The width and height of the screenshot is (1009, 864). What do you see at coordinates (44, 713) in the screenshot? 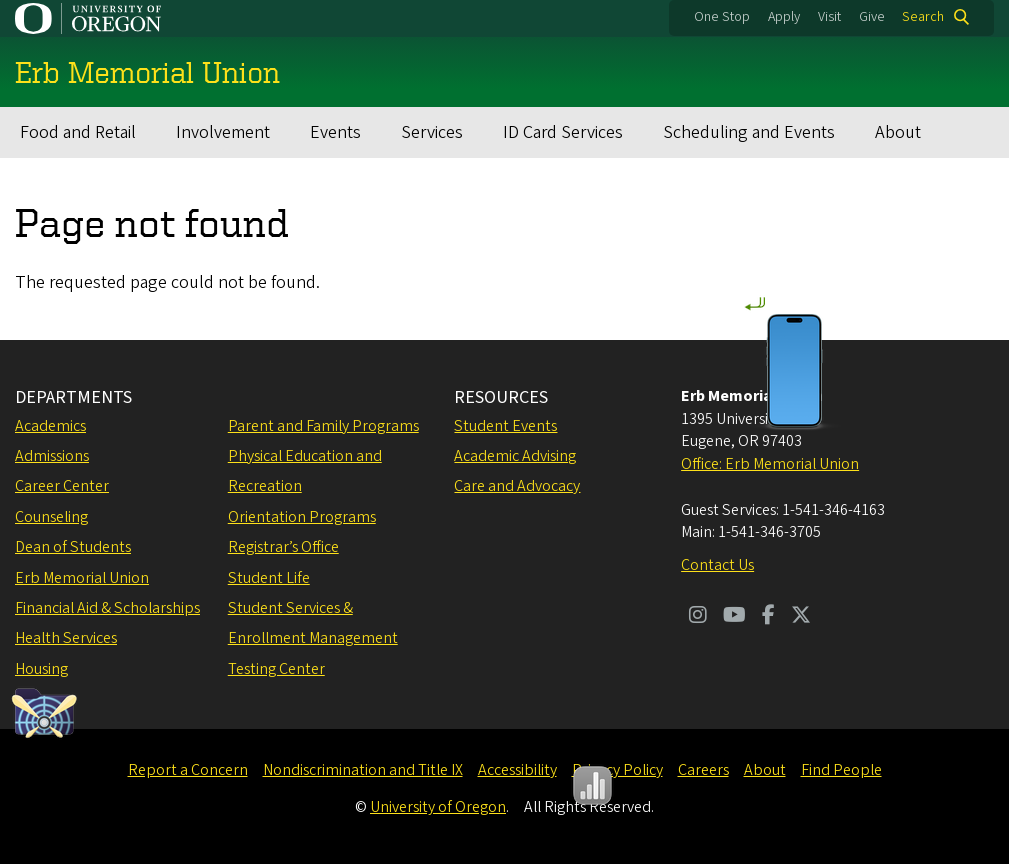
I see `open folder containing pokémon beast ball assets` at bounding box center [44, 713].